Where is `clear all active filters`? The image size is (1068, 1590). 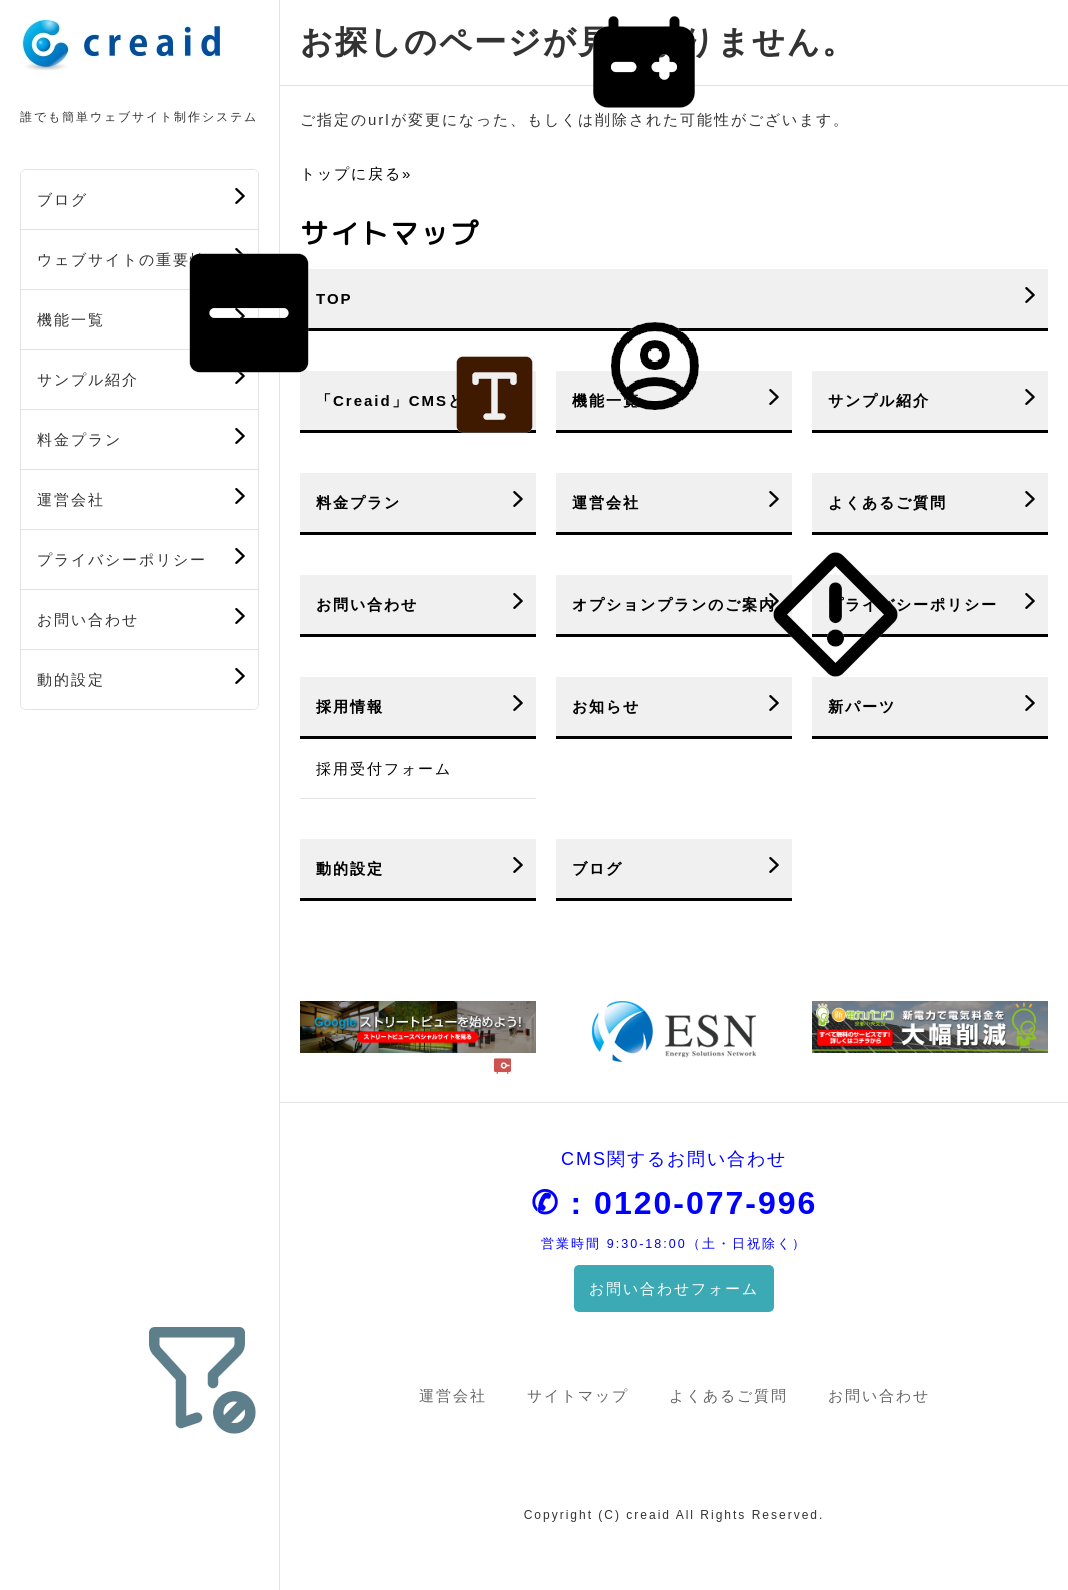 clear all active filters is located at coordinates (197, 1375).